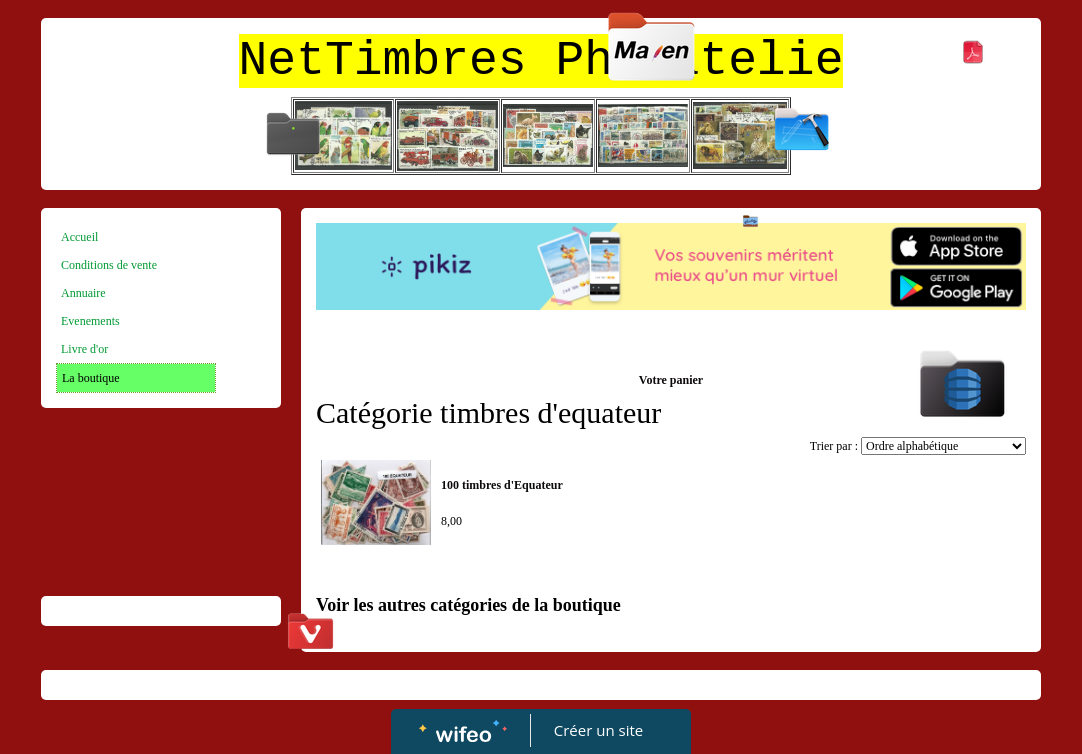 This screenshot has height=754, width=1082. Describe the element at coordinates (801, 130) in the screenshot. I see `open xcode projects folder` at that location.